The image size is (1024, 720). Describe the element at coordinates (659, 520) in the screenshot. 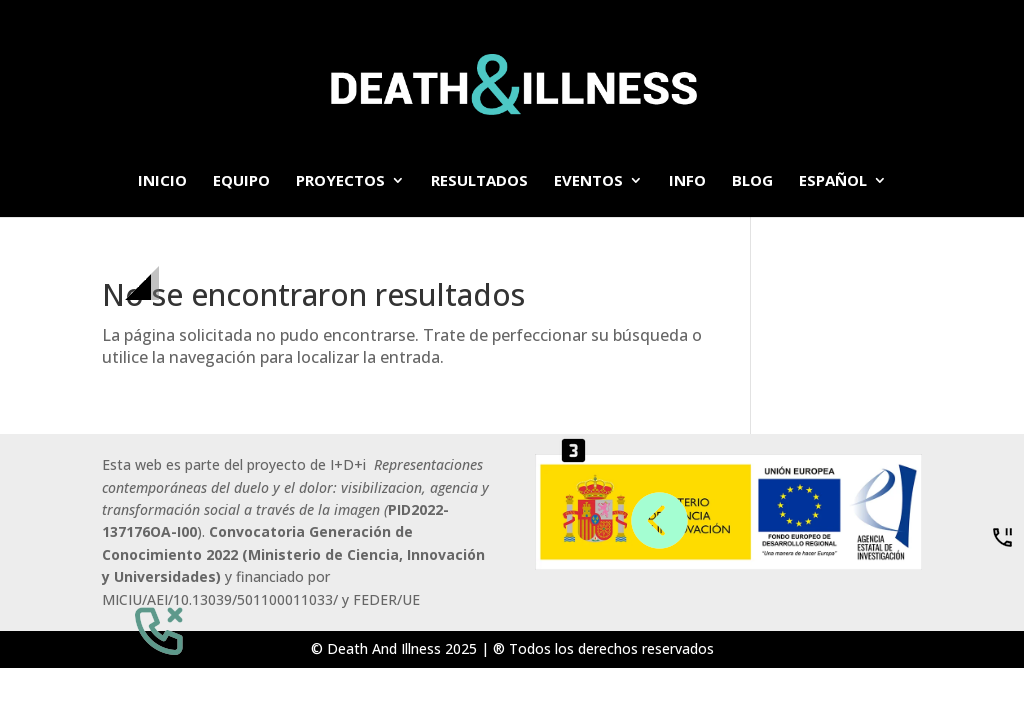

I see `go back to the previous screen` at that location.